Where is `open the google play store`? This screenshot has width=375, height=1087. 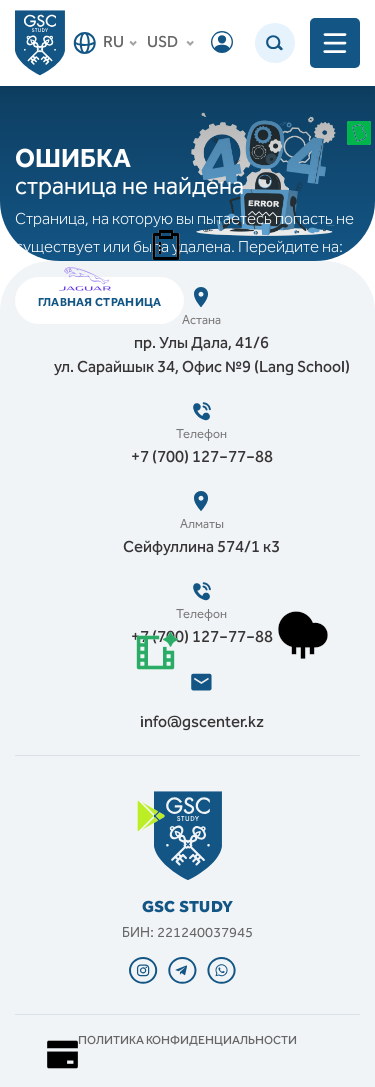
open the google play store is located at coordinates (151, 816).